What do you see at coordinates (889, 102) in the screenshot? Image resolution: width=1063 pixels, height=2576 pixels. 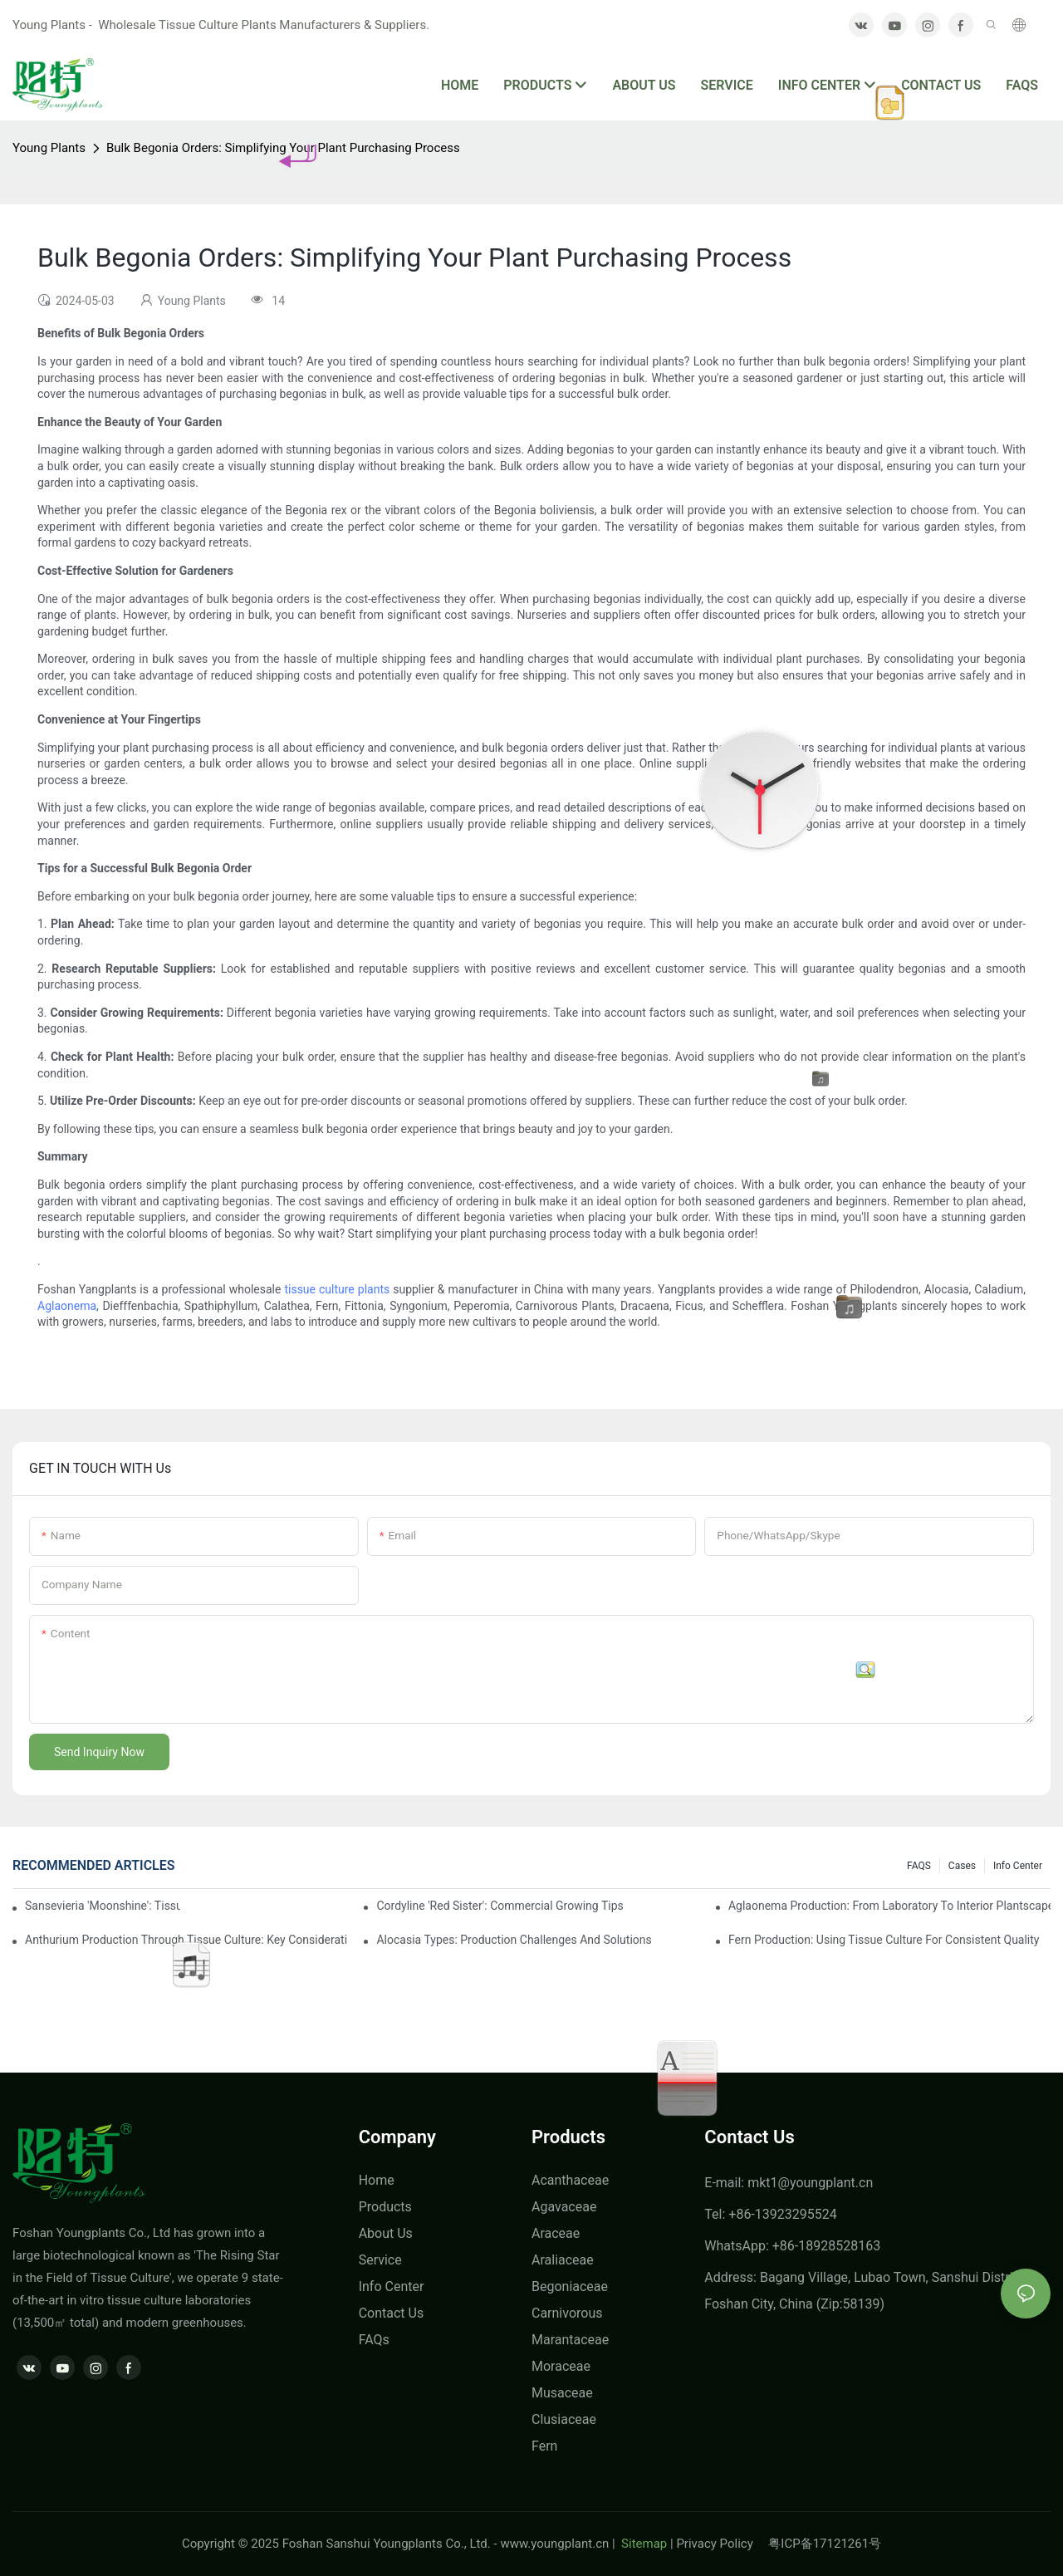 I see `libreoffice draw document file` at bounding box center [889, 102].